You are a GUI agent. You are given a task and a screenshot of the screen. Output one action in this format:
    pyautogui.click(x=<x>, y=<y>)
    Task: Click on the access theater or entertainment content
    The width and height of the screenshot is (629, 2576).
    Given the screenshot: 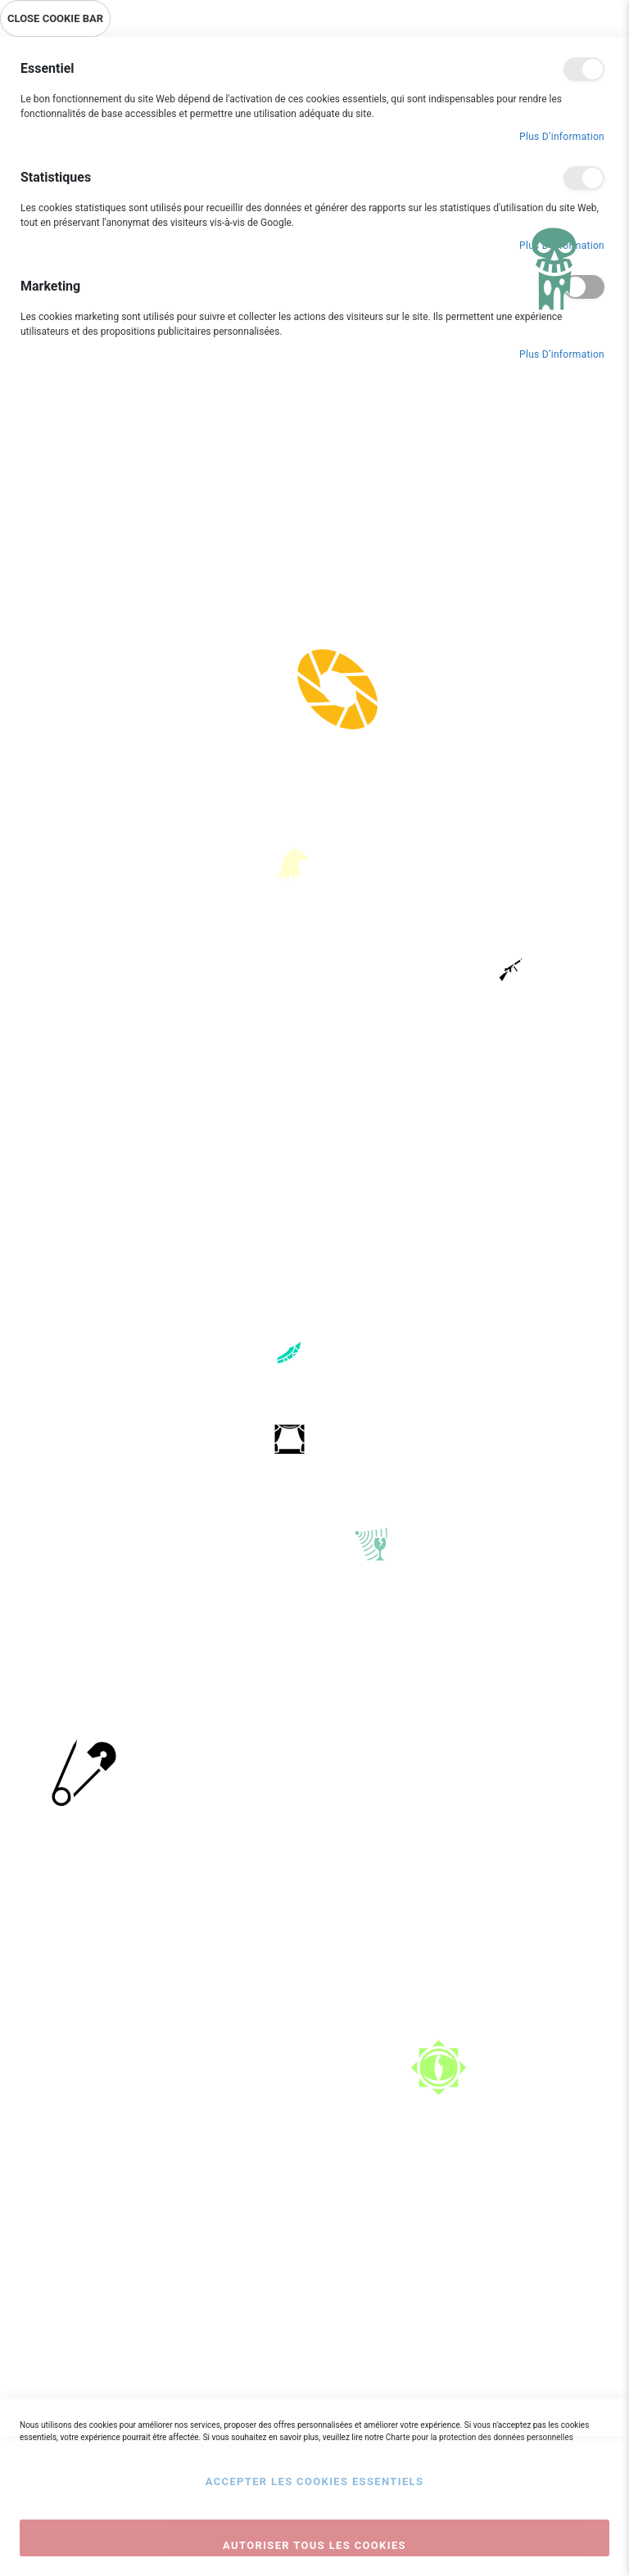 What is the action you would take?
    pyautogui.click(x=289, y=1439)
    